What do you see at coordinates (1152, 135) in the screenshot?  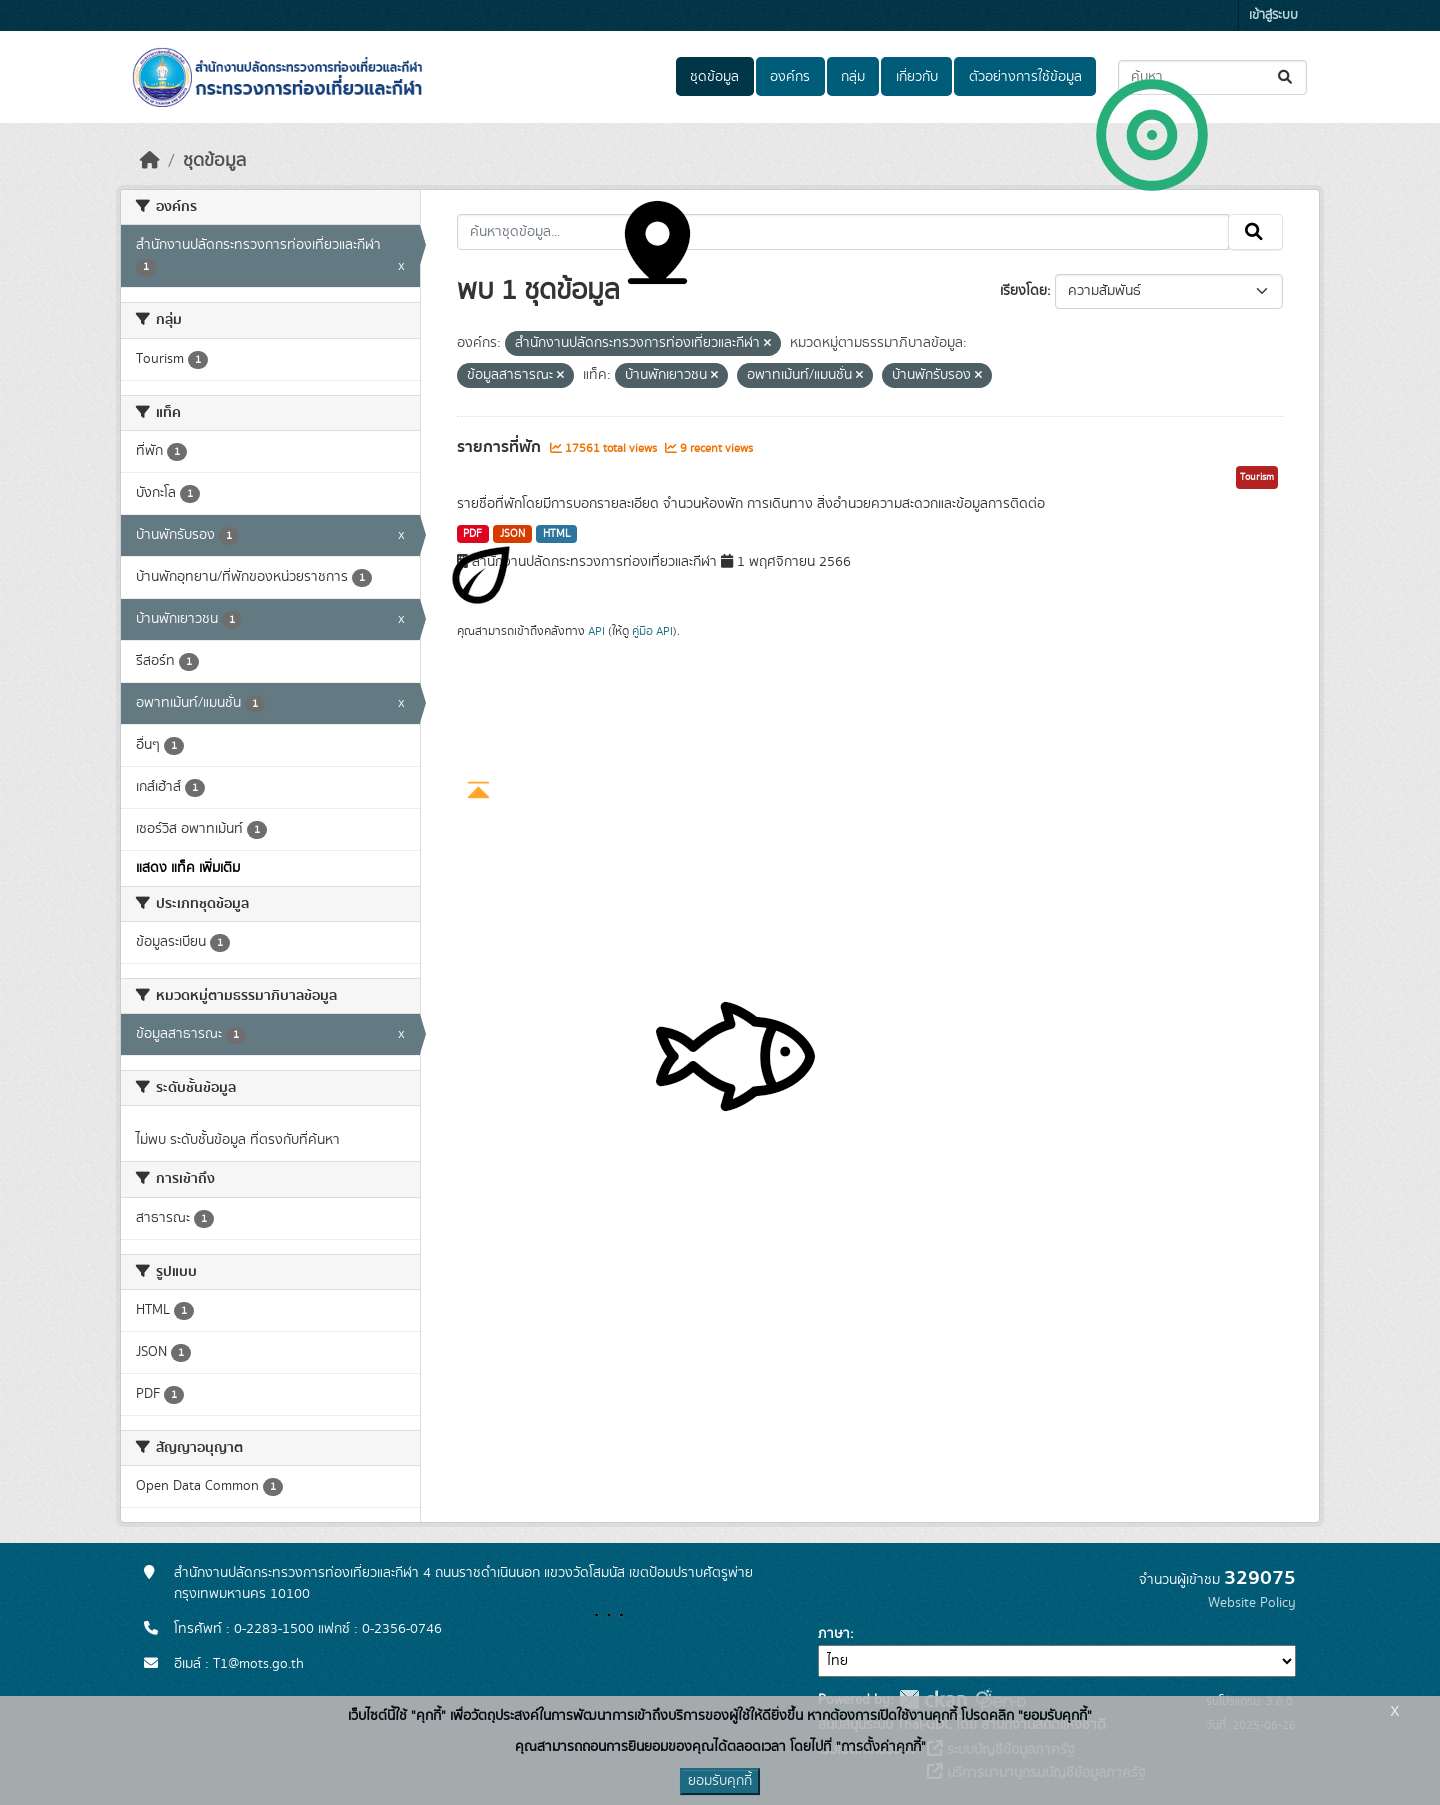 I see `play or access music library` at bounding box center [1152, 135].